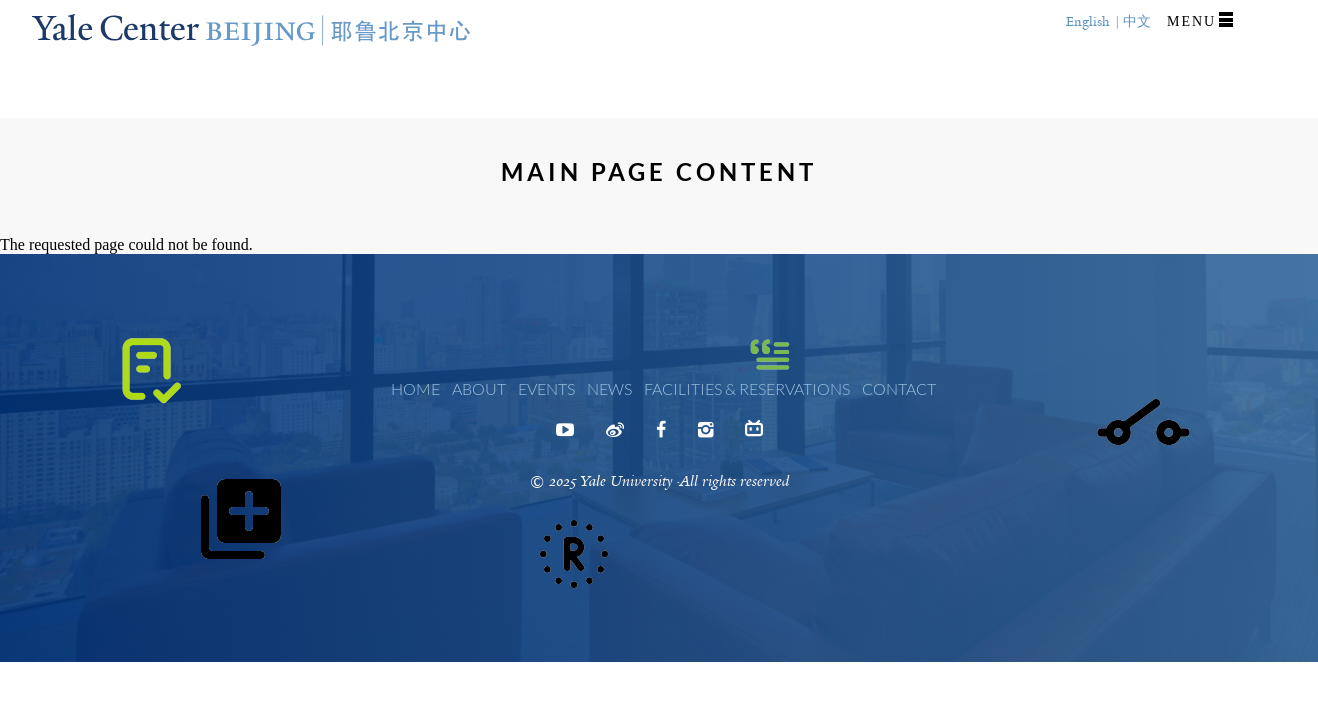 The width and height of the screenshot is (1318, 720). What do you see at coordinates (150, 369) in the screenshot?
I see `view your task checklist` at bounding box center [150, 369].